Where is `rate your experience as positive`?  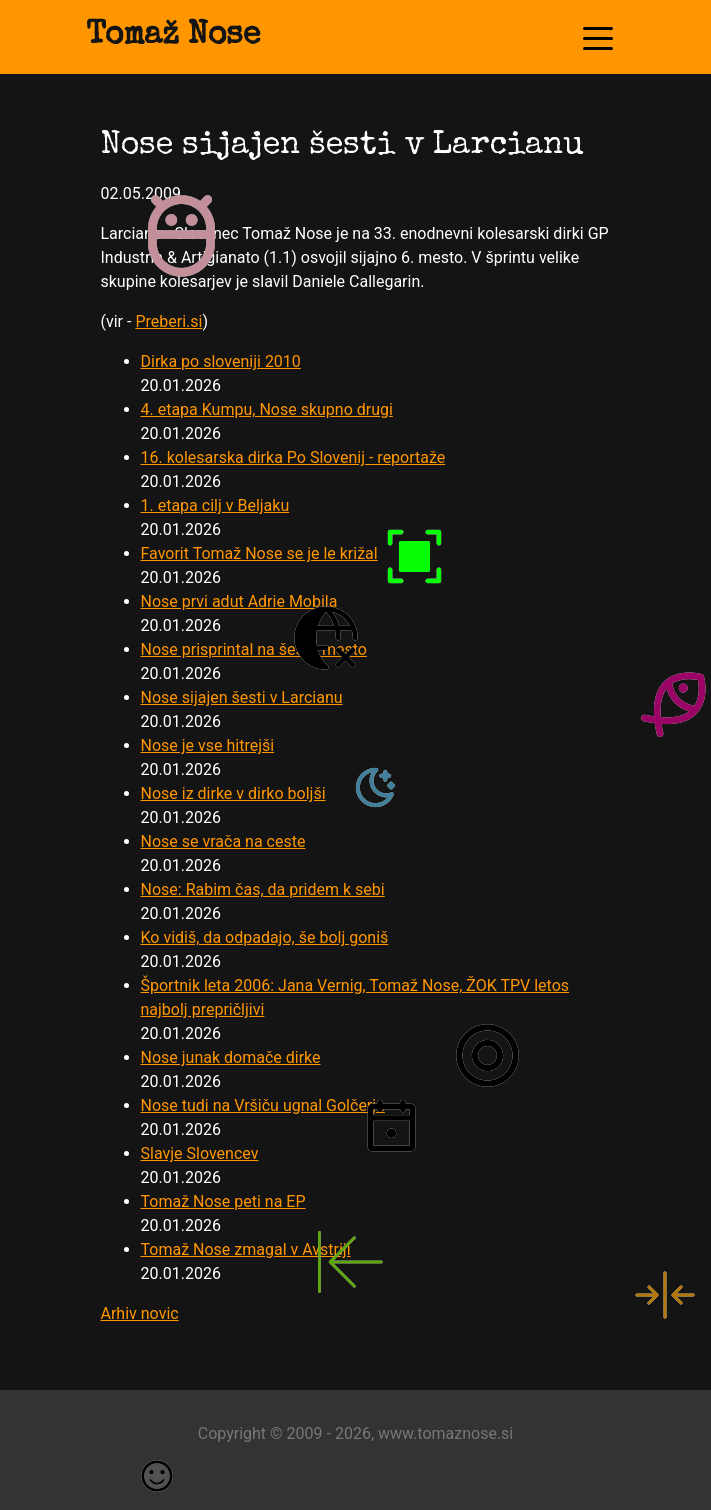 rate your experience as positive is located at coordinates (157, 1476).